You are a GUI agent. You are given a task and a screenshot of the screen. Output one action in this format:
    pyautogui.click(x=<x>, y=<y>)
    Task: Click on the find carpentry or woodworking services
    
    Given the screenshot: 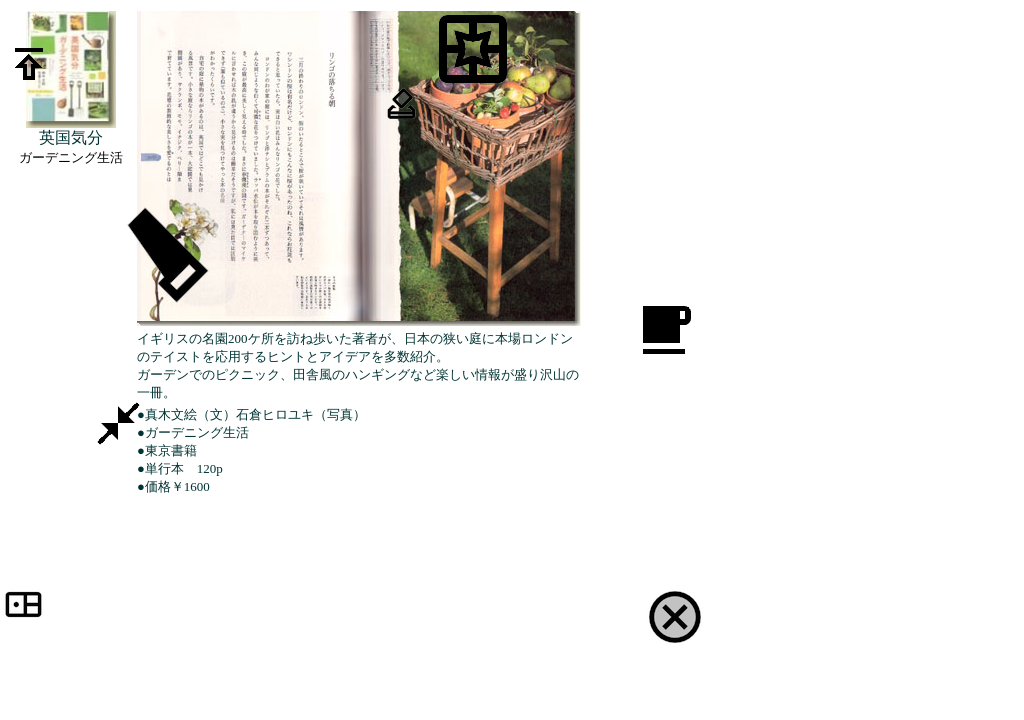 What is the action you would take?
    pyautogui.click(x=167, y=254)
    